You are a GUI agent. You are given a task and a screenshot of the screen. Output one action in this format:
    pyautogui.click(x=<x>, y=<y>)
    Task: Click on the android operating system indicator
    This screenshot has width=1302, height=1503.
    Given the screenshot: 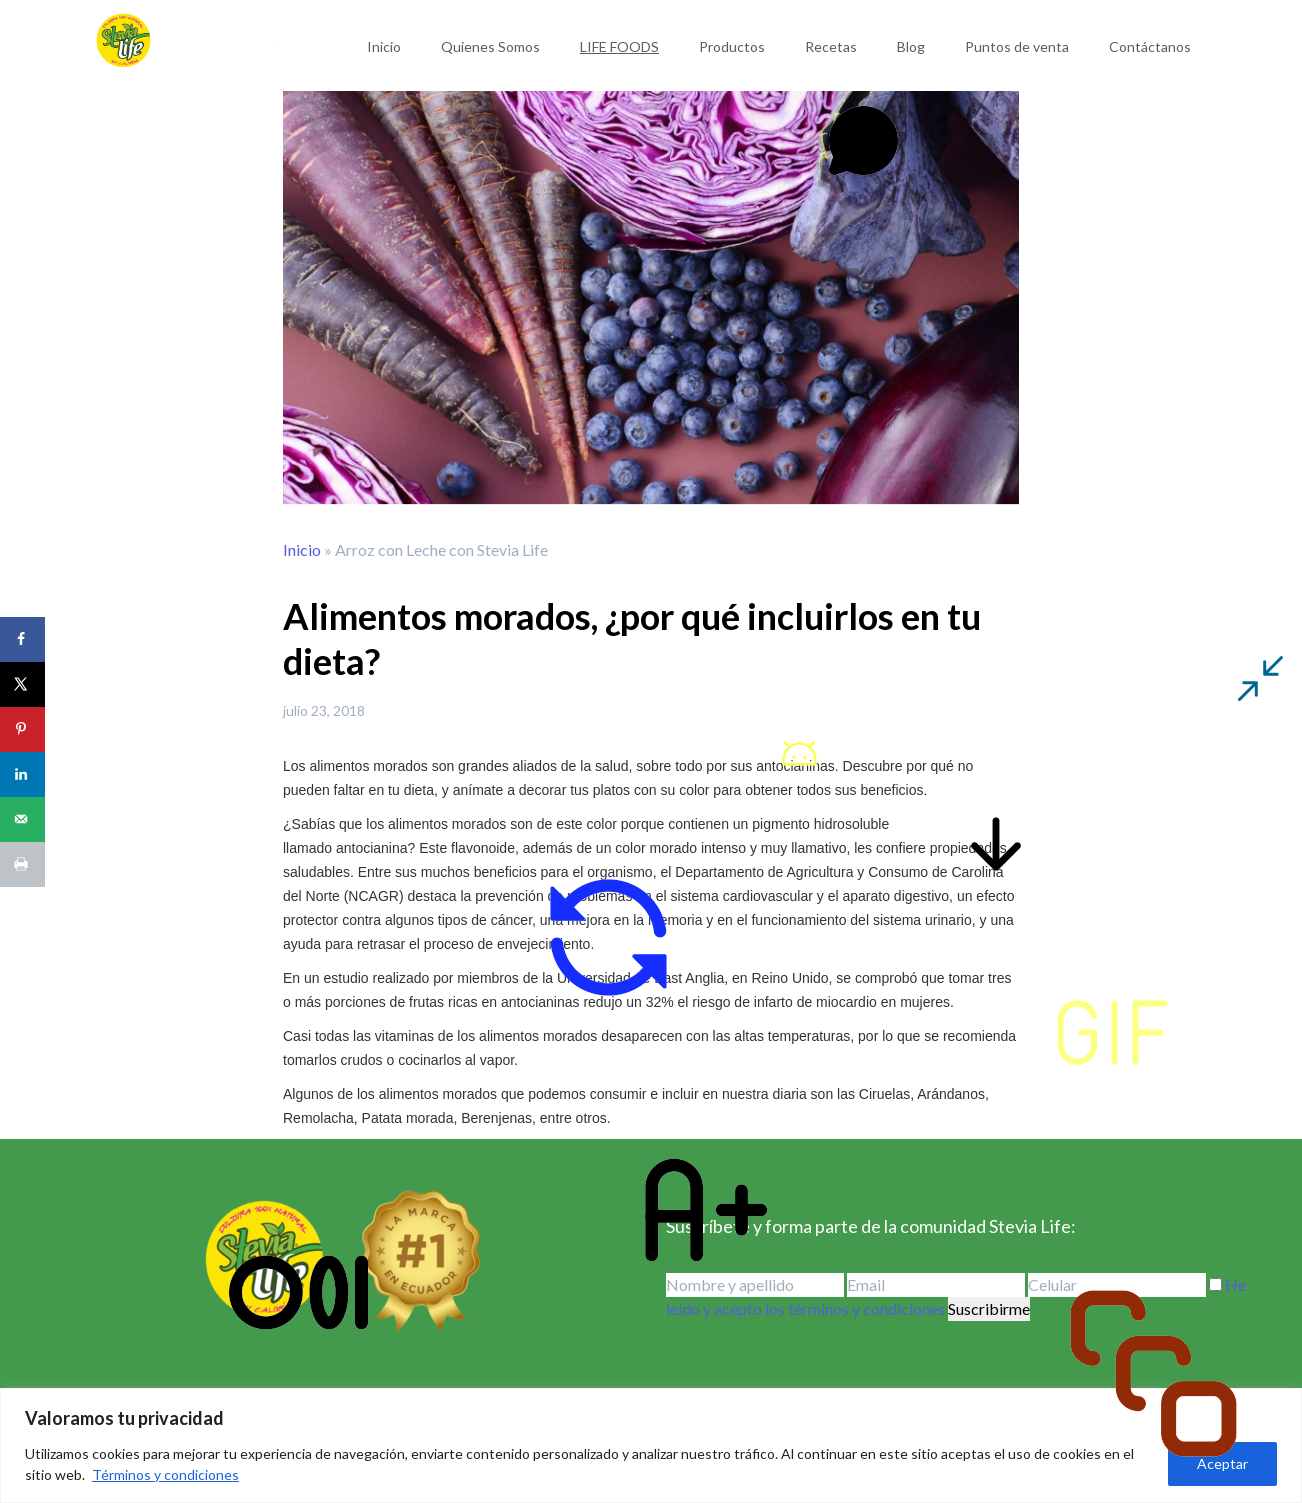 What is the action you would take?
    pyautogui.click(x=799, y=754)
    